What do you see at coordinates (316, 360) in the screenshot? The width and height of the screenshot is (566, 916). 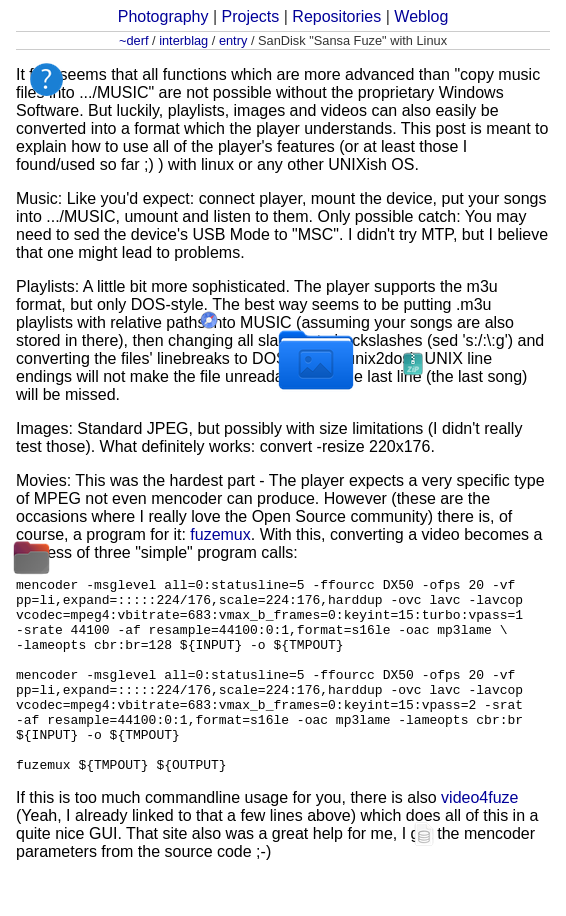 I see `open your images folder` at bounding box center [316, 360].